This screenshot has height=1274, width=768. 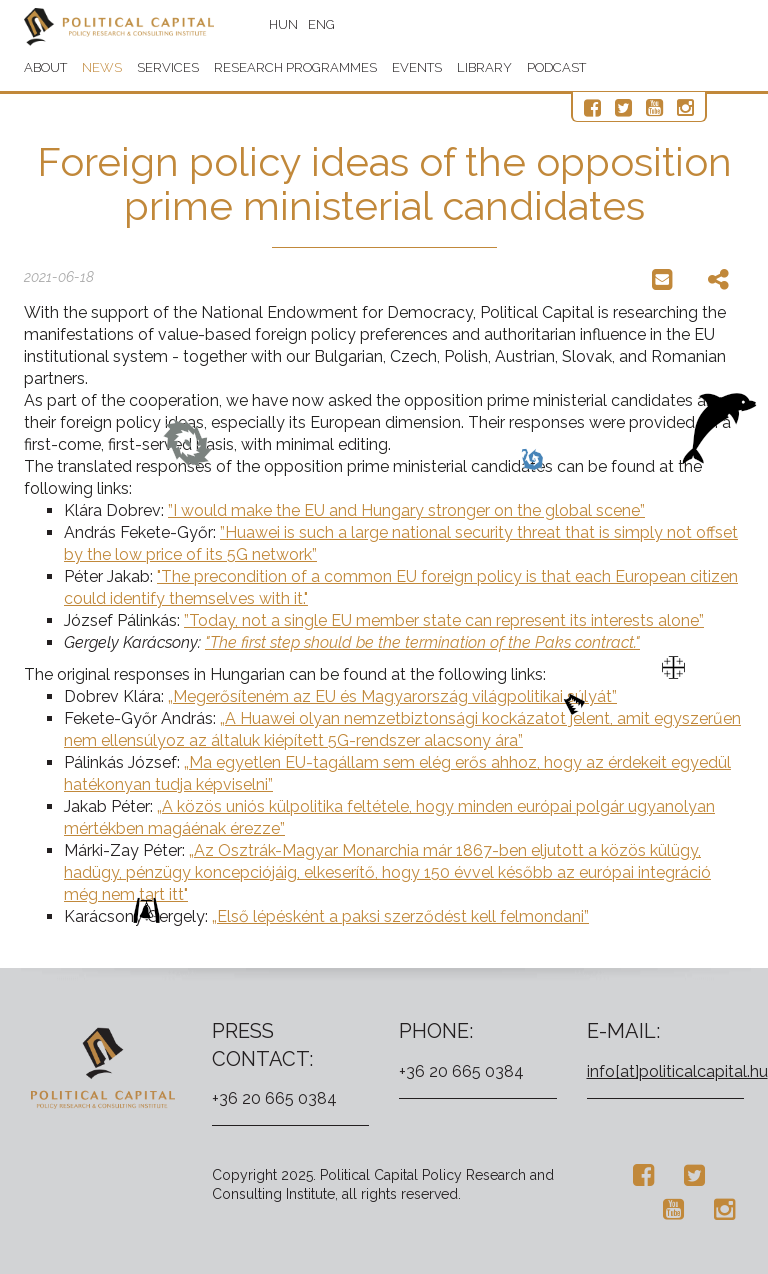 What do you see at coordinates (187, 443) in the screenshot?
I see `craft or upgrade saw-type weapons` at bounding box center [187, 443].